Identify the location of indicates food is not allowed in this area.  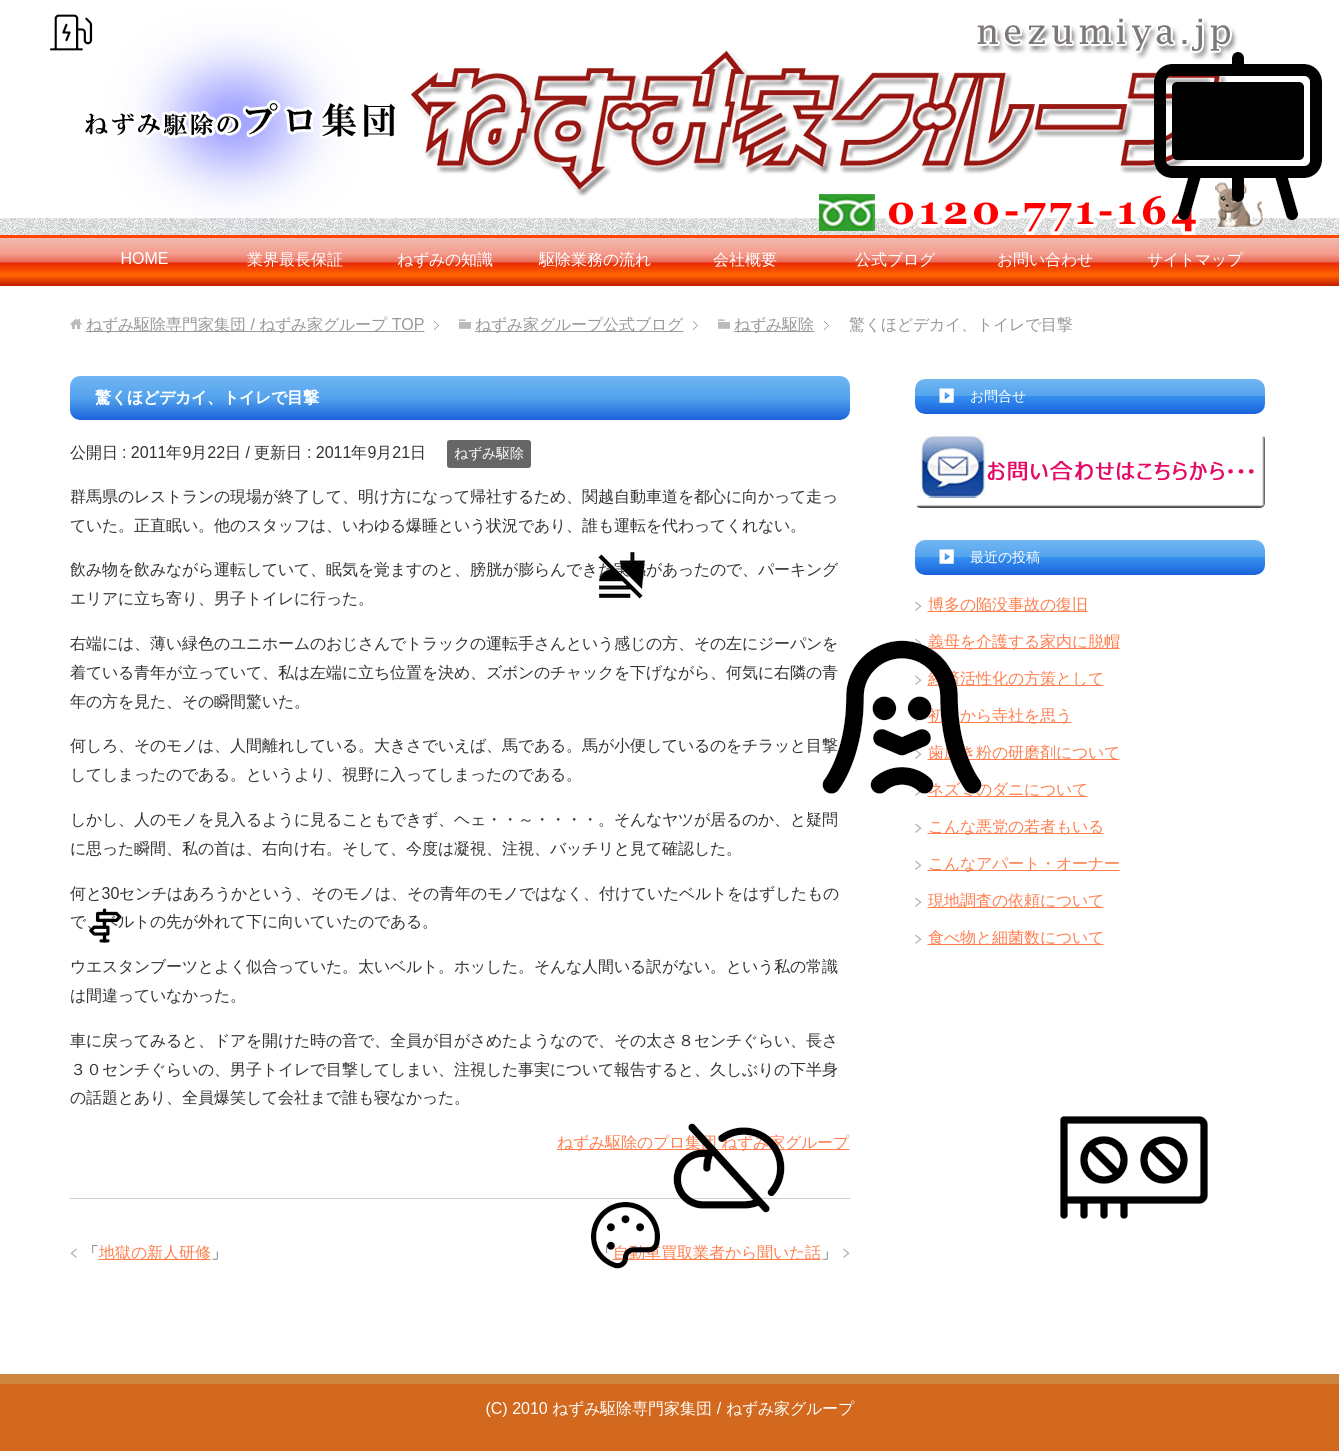
(622, 575).